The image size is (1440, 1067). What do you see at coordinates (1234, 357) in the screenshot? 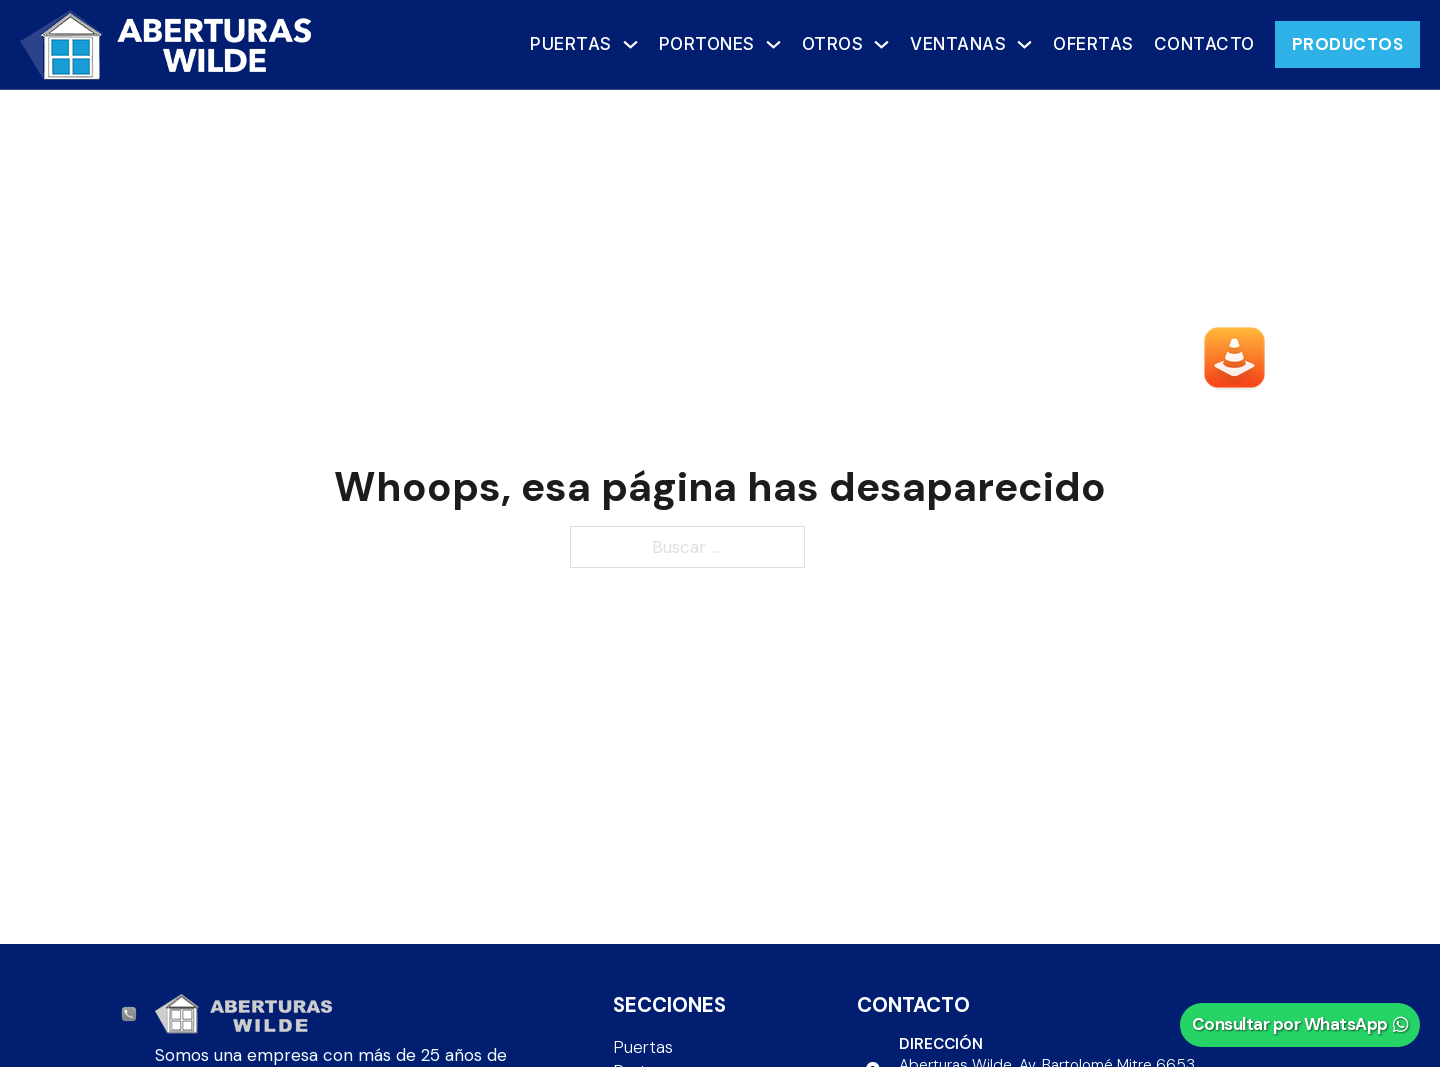
I see `open VLC media player` at bounding box center [1234, 357].